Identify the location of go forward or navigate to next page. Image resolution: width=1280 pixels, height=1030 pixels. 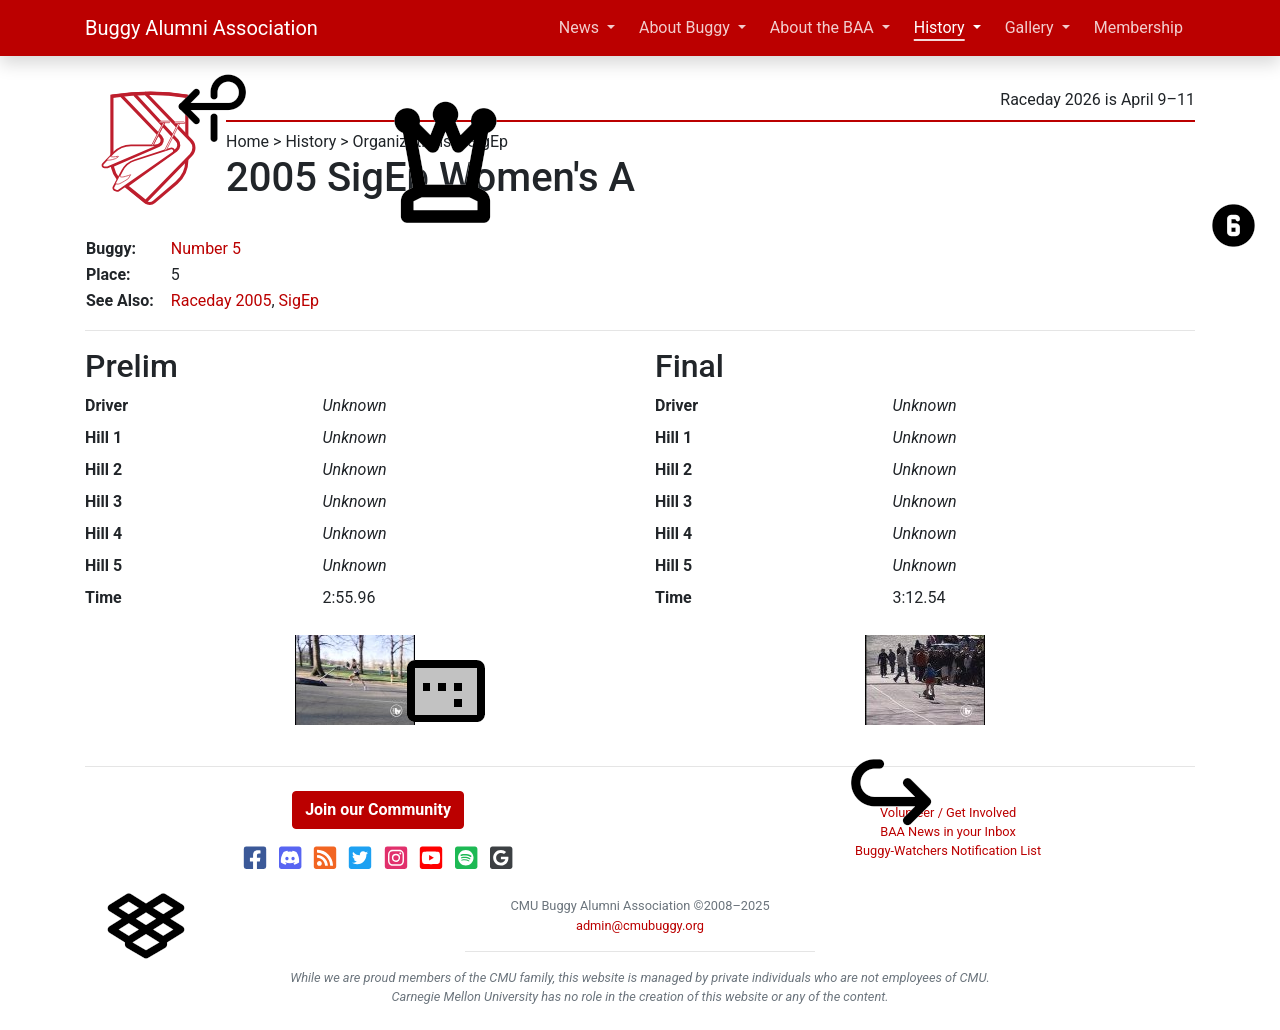
(893, 787).